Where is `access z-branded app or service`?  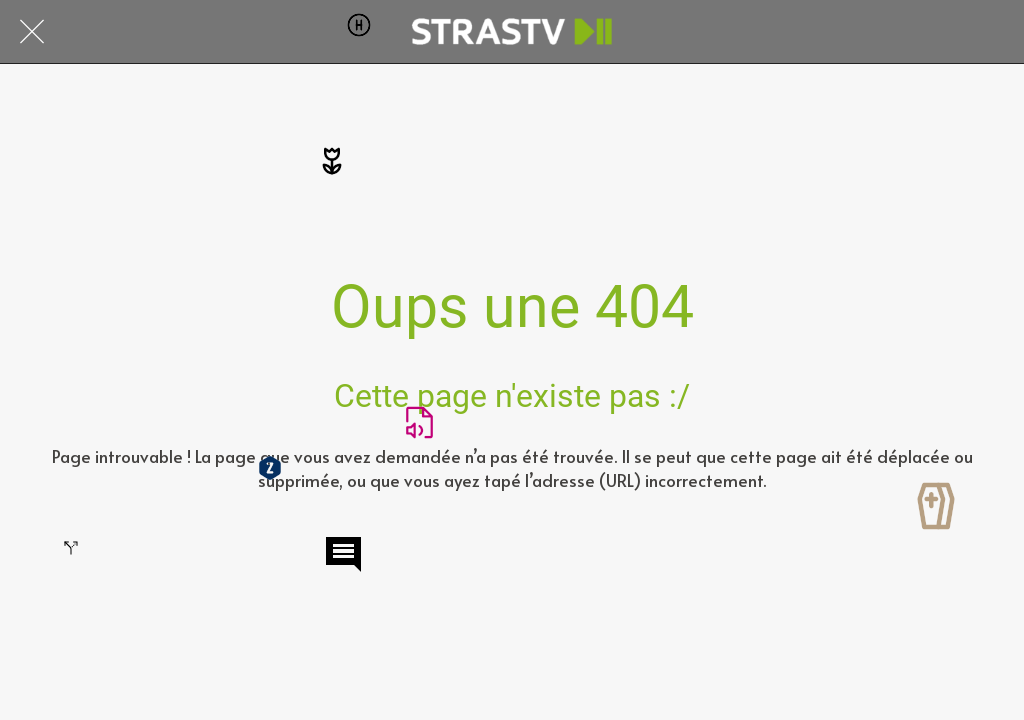 access z-branded app or service is located at coordinates (270, 468).